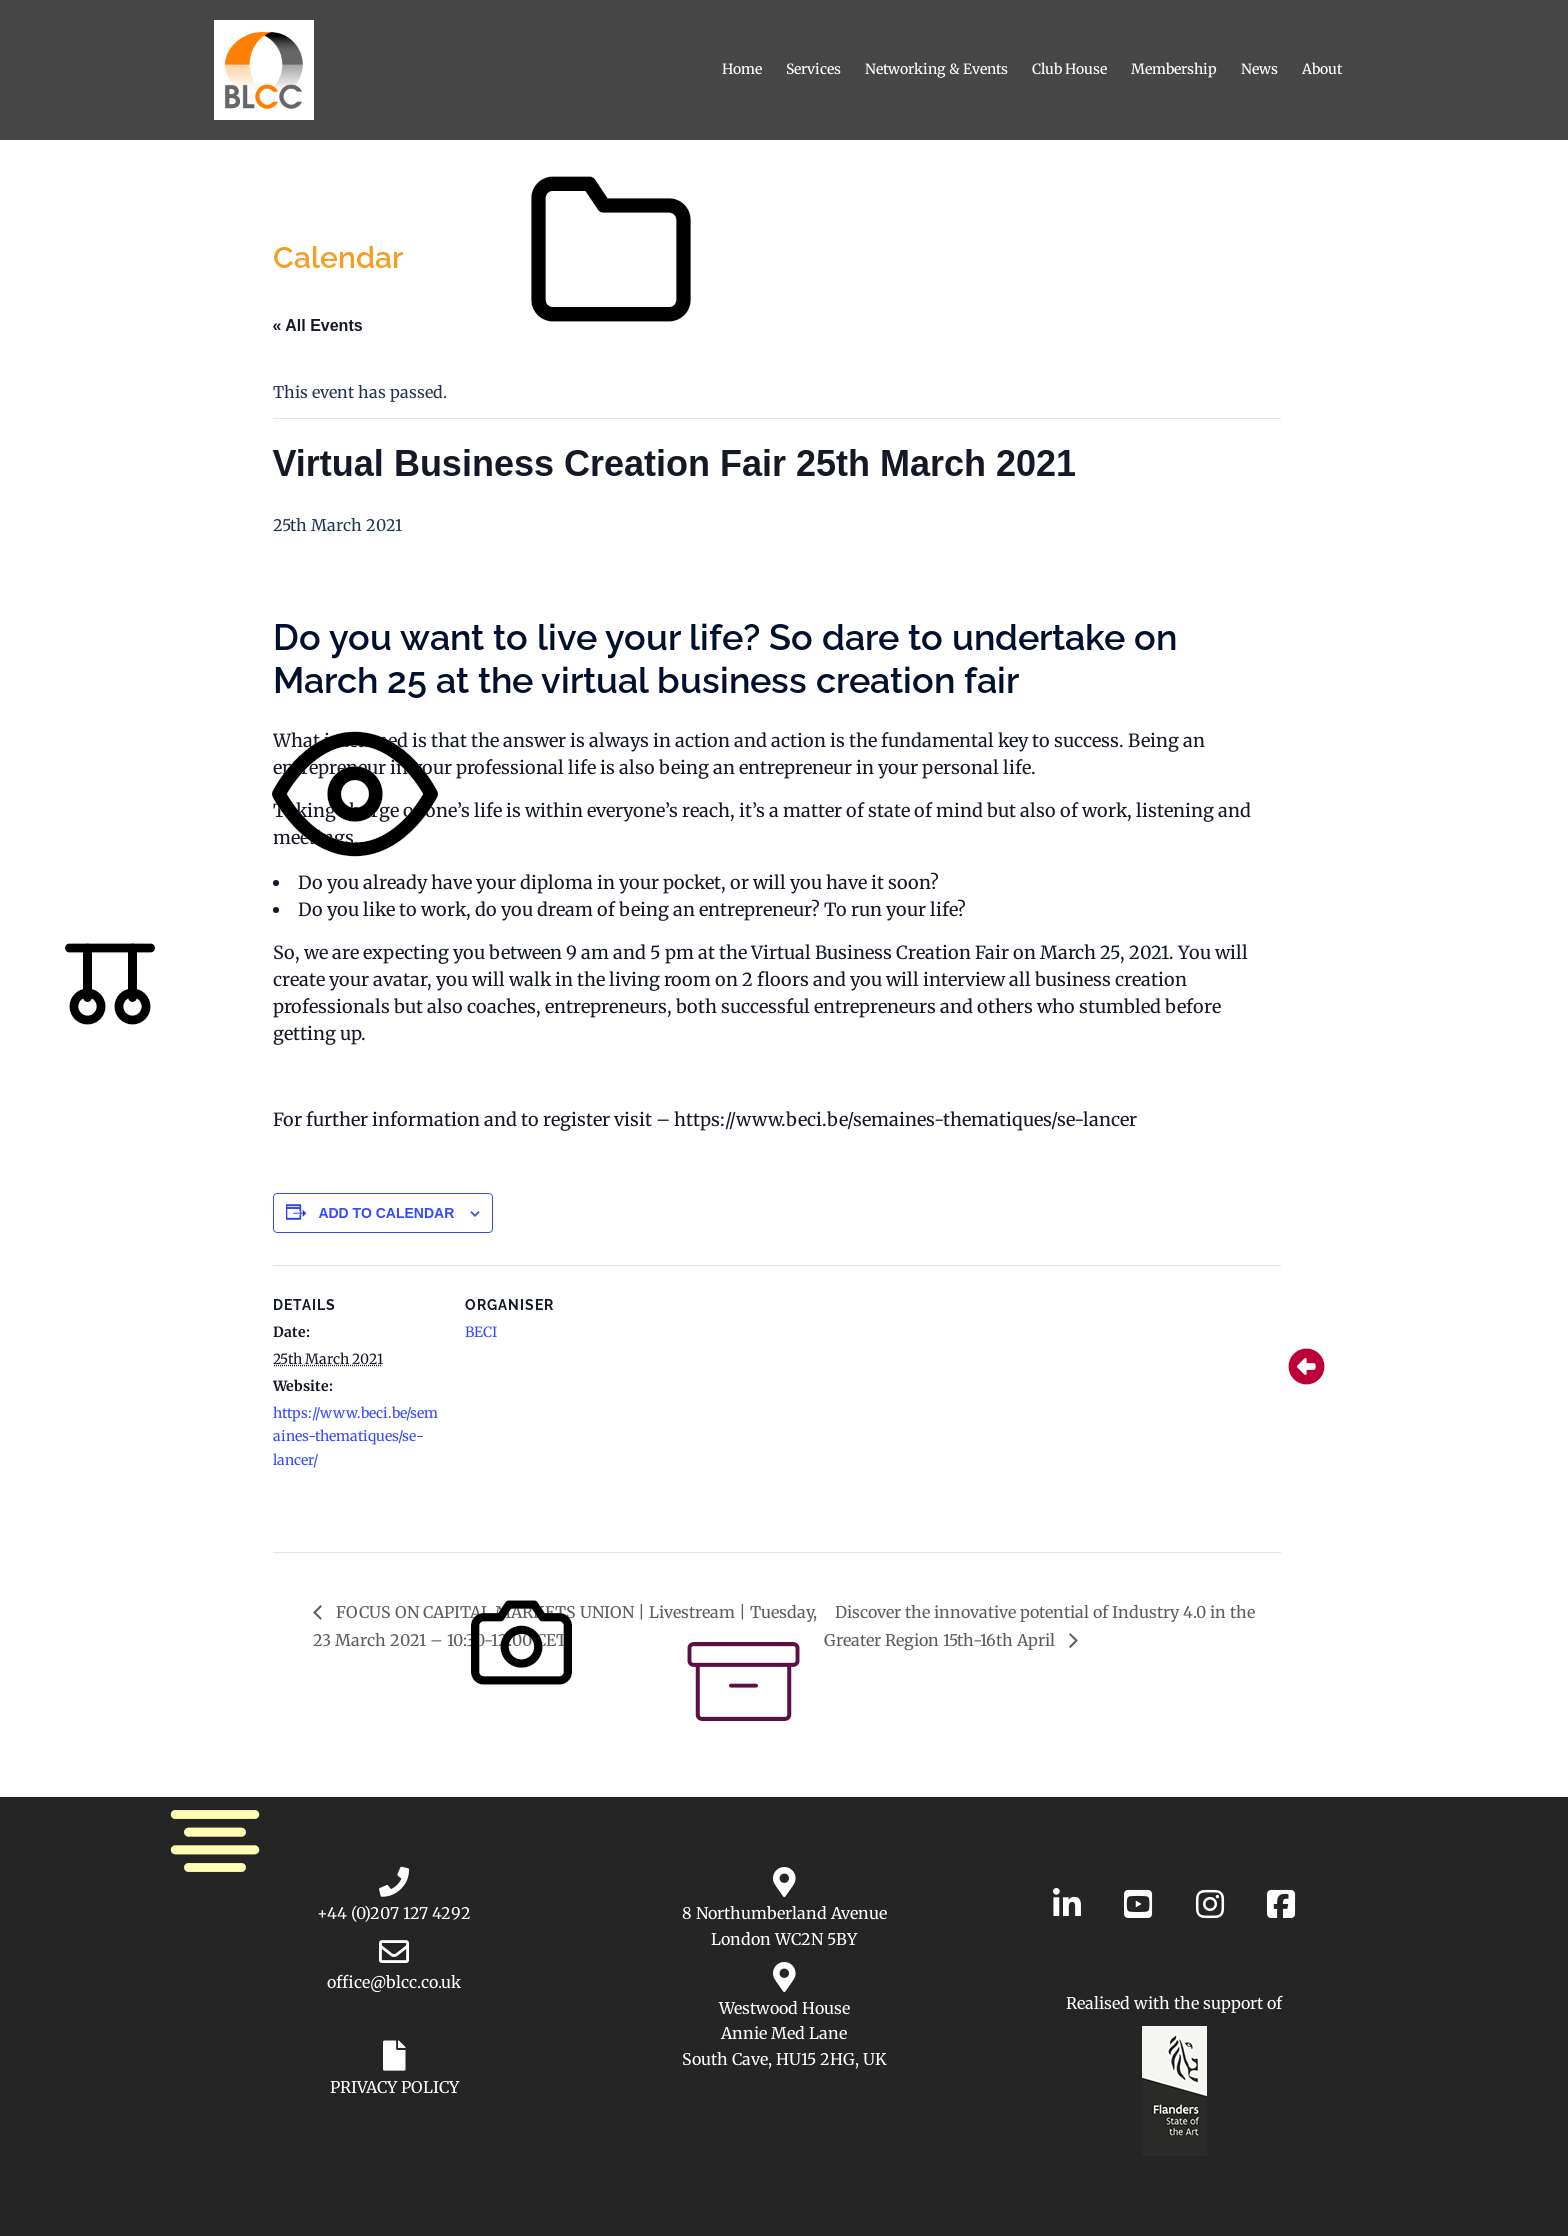 This screenshot has height=2236, width=1568. What do you see at coordinates (743, 1681) in the screenshot?
I see `archive an item or conversation` at bounding box center [743, 1681].